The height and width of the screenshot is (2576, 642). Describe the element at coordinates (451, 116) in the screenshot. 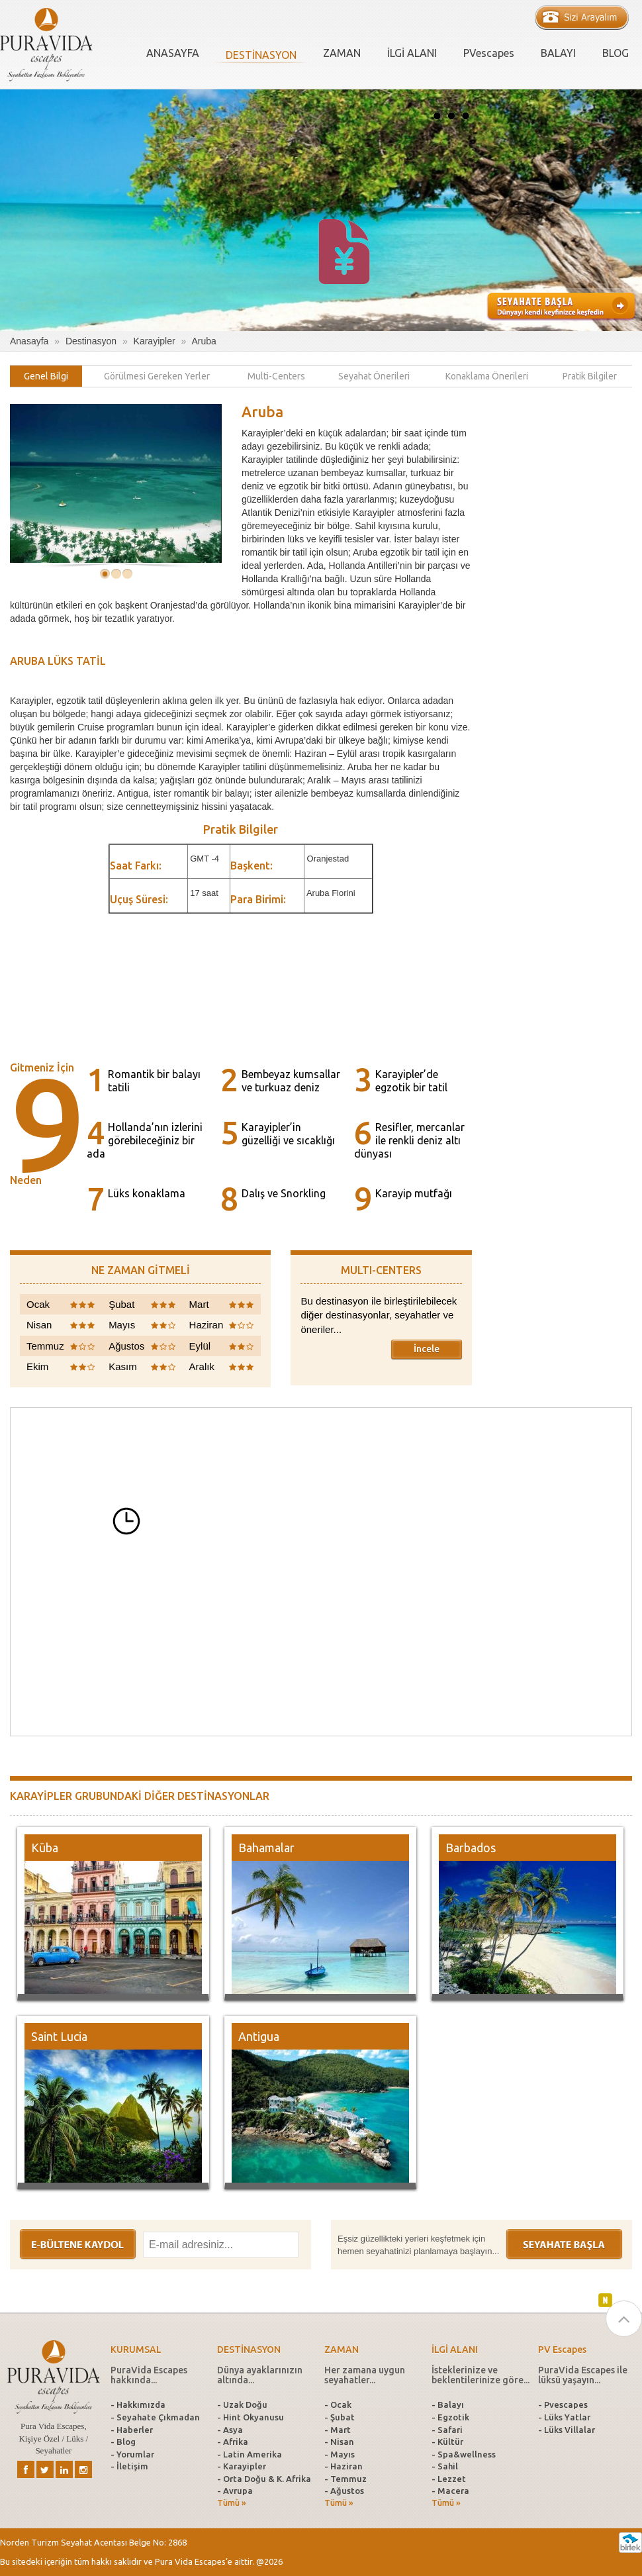

I see `access more options or actions` at that location.